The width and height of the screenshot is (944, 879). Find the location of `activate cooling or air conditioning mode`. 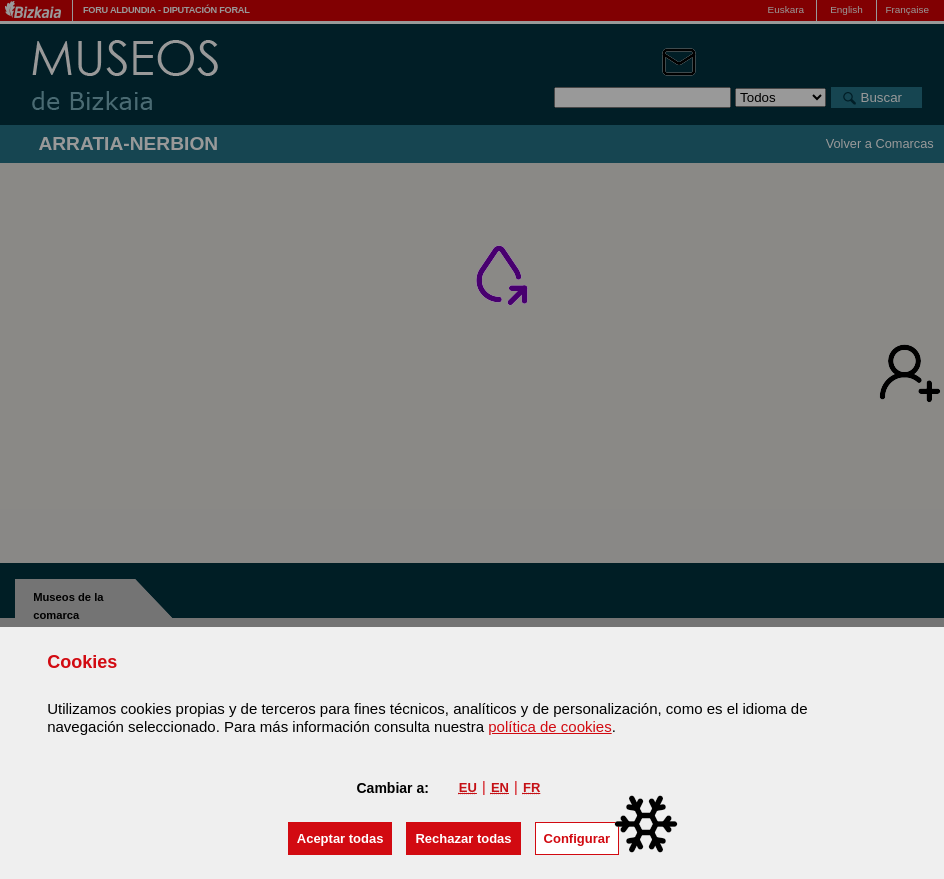

activate cooling or air conditioning mode is located at coordinates (646, 824).